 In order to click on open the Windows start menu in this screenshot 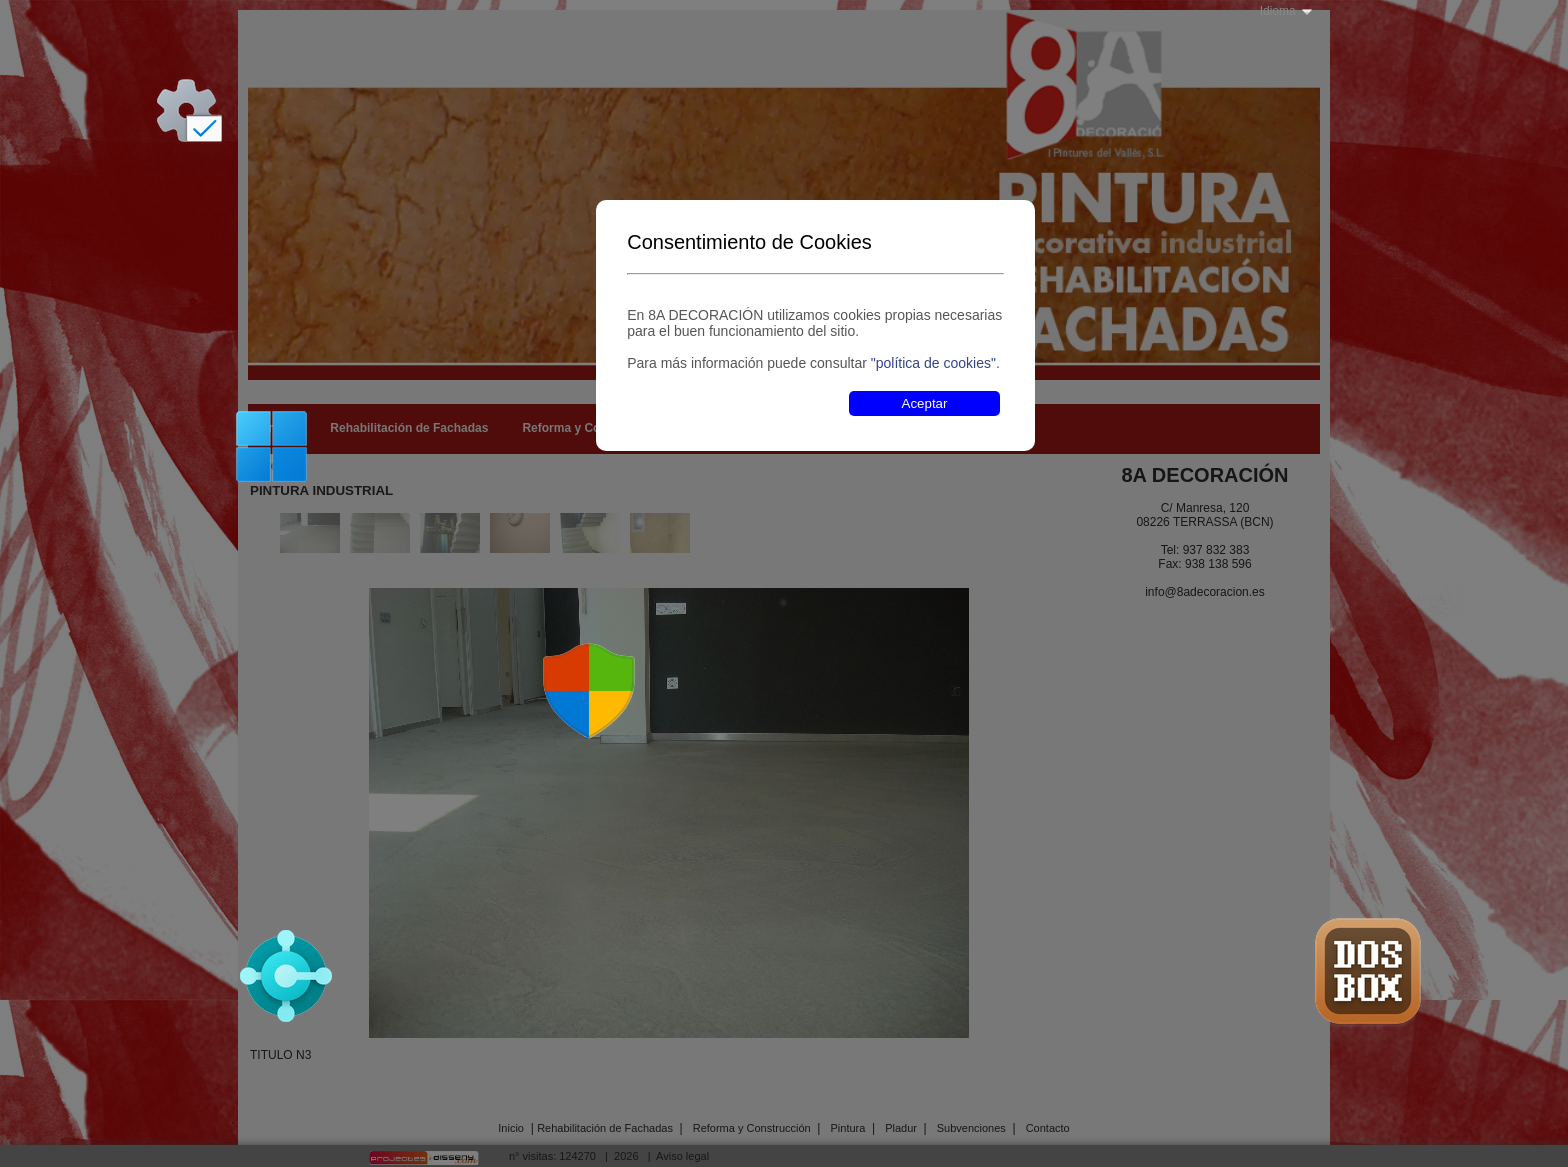, I will do `click(271, 446)`.